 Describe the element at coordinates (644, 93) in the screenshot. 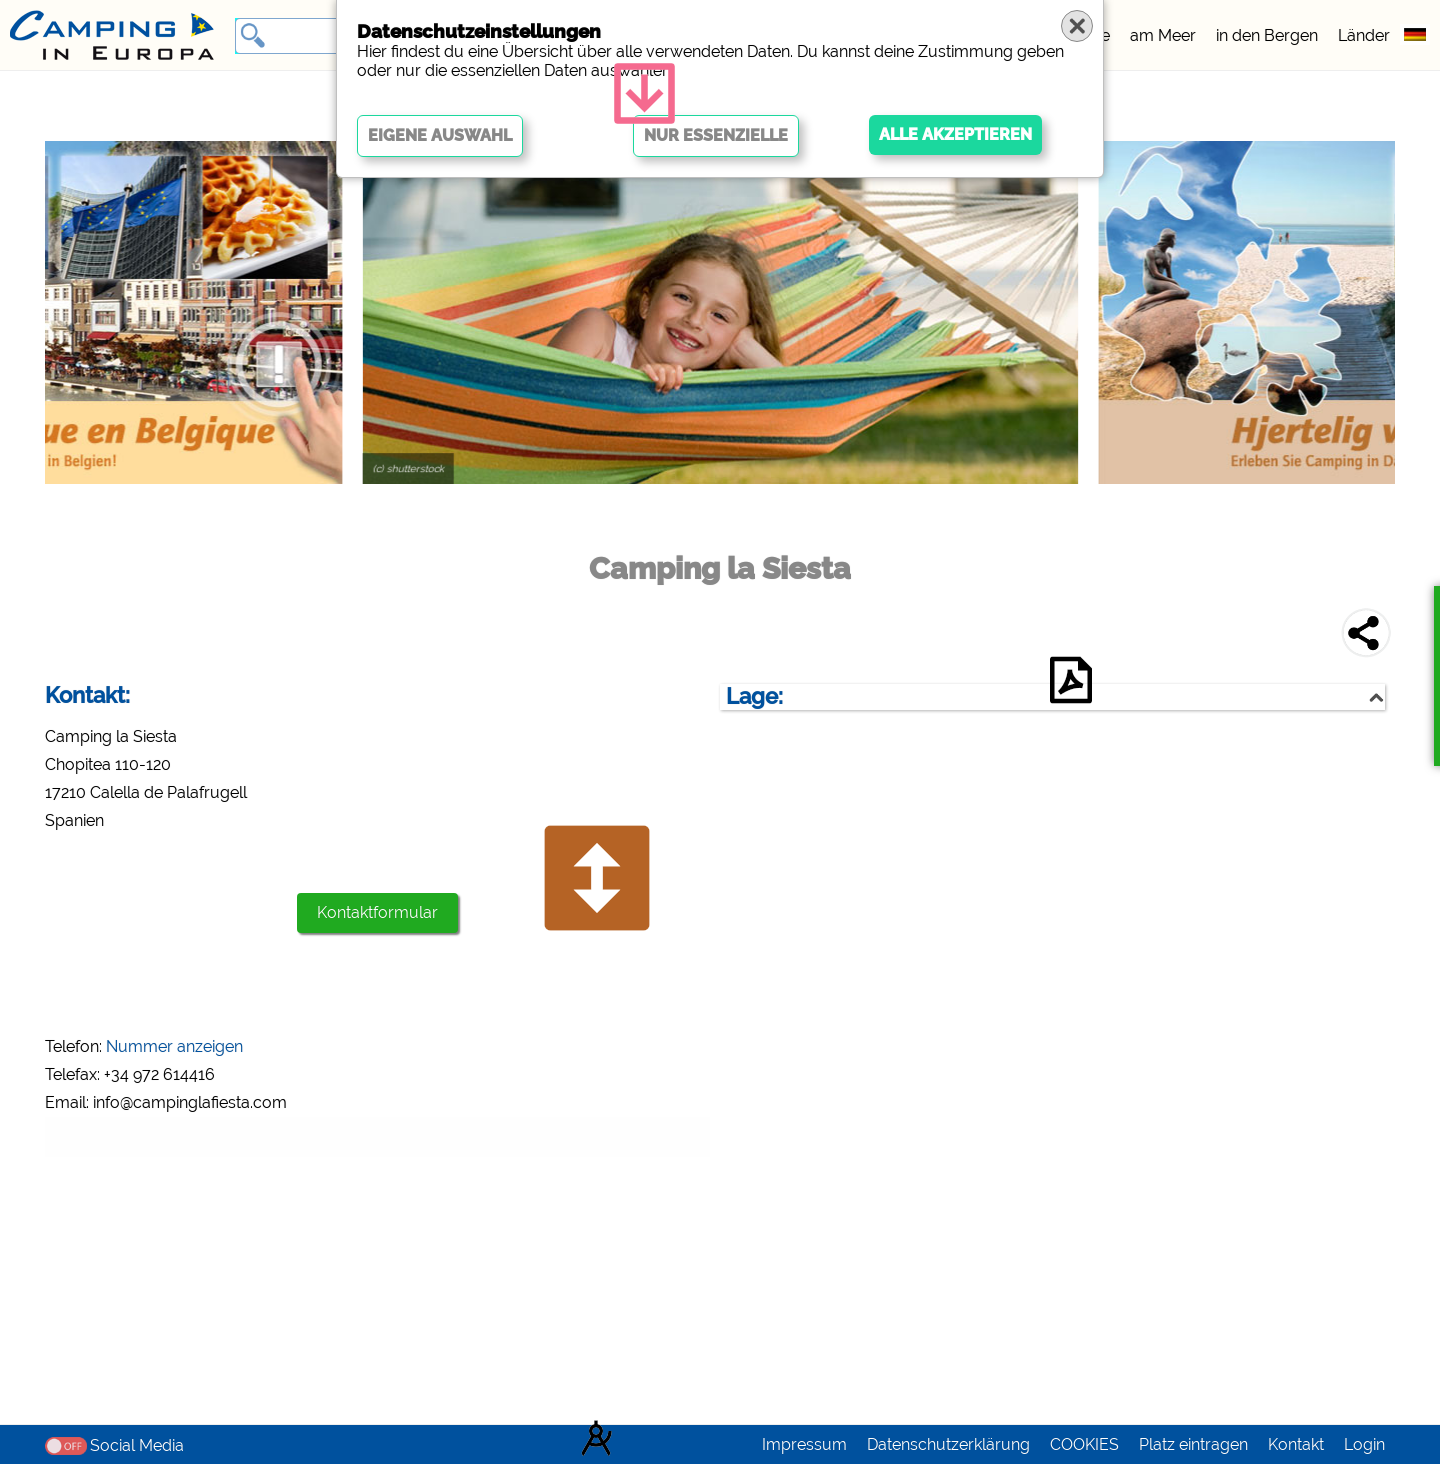

I see `download file or content` at that location.